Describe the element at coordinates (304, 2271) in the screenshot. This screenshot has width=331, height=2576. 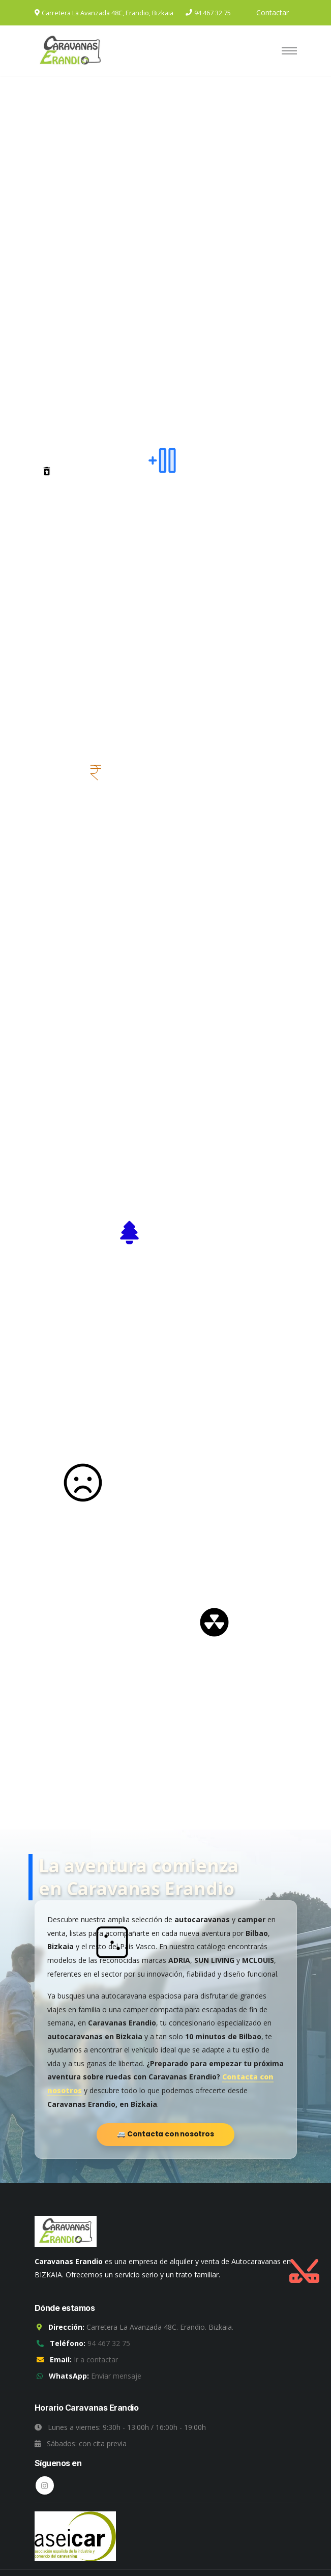
I see `view hockey scores or stats` at that location.